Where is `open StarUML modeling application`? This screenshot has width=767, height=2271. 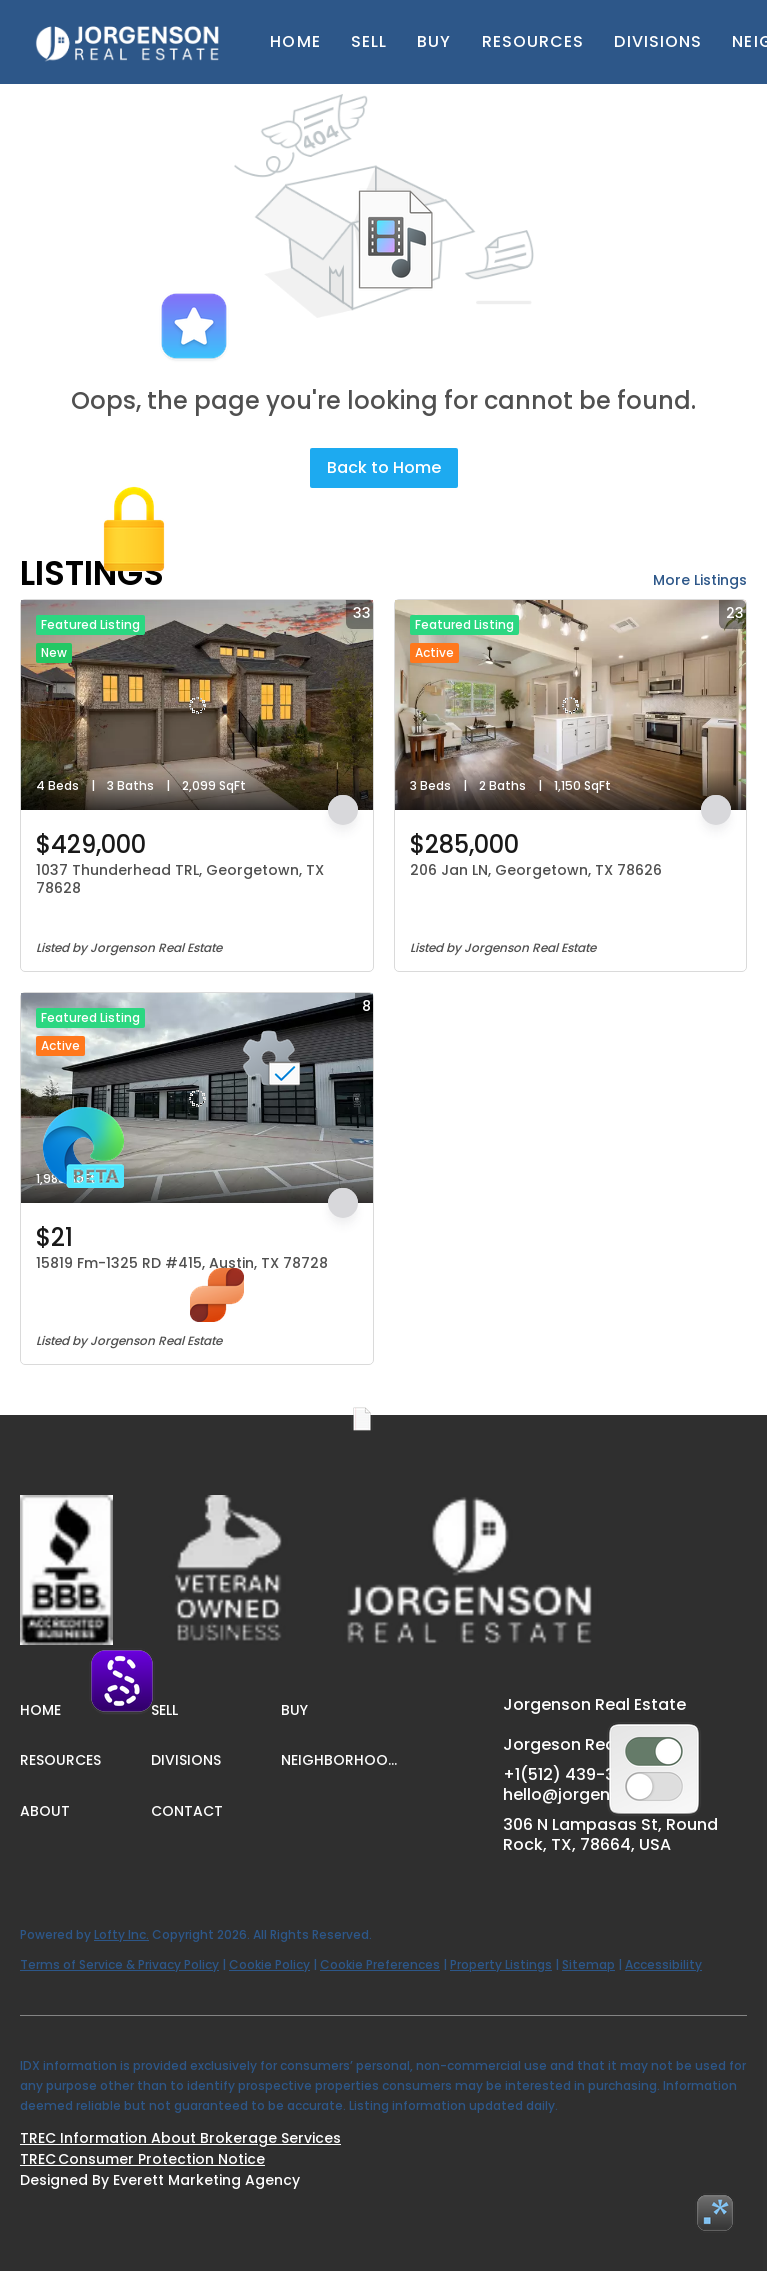
open StarUML modeling application is located at coordinates (194, 326).